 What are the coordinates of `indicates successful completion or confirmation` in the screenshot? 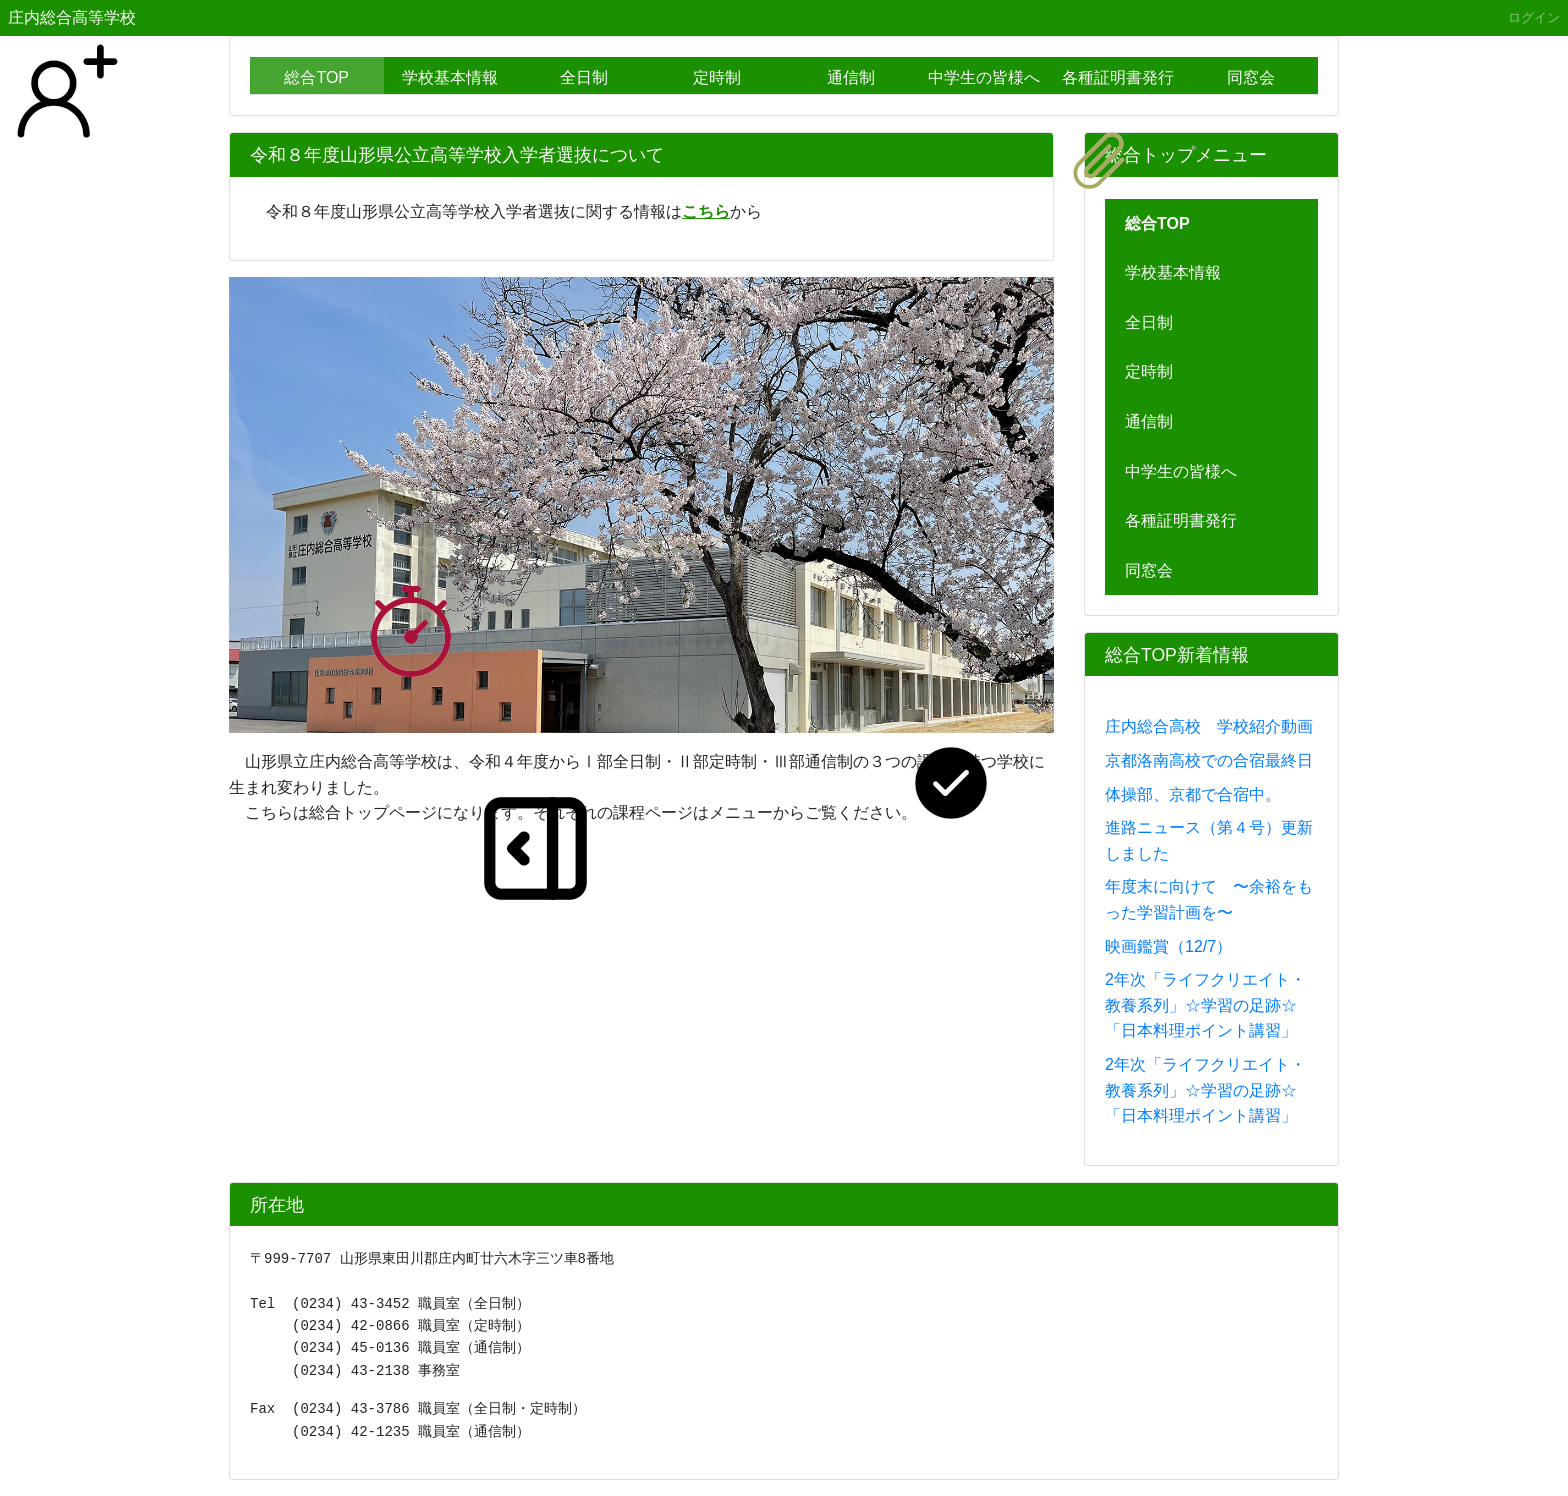 It's located at (951, 783).